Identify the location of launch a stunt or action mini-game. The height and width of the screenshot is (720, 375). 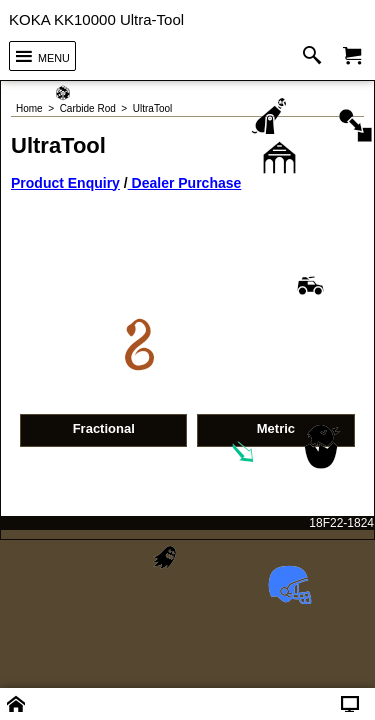
(270, 116).